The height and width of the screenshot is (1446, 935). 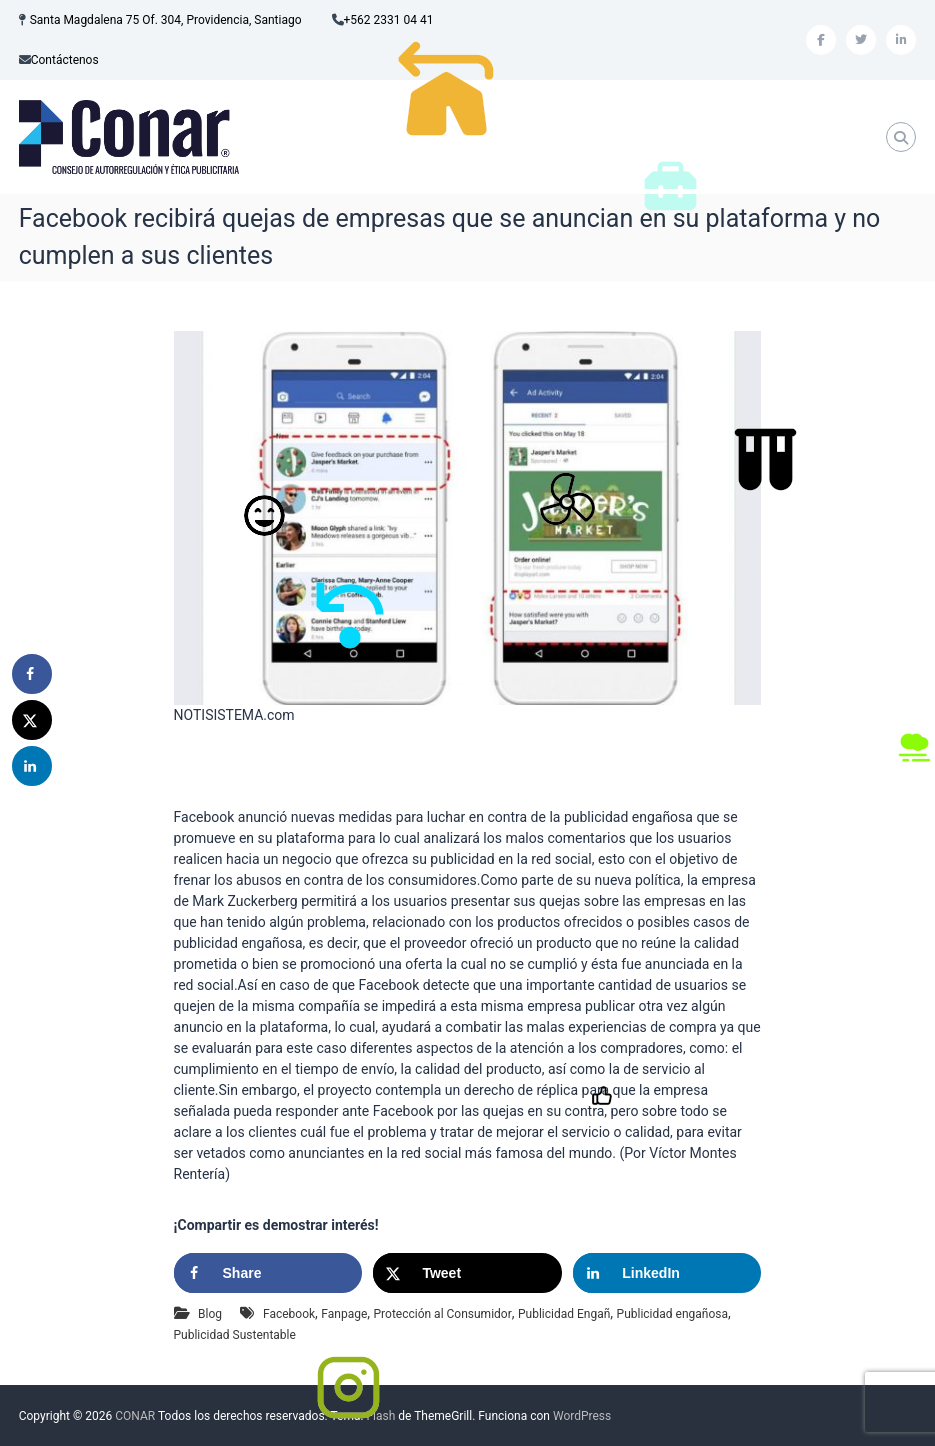 I want to click on open instagram app, so click(x=348, y=1387).